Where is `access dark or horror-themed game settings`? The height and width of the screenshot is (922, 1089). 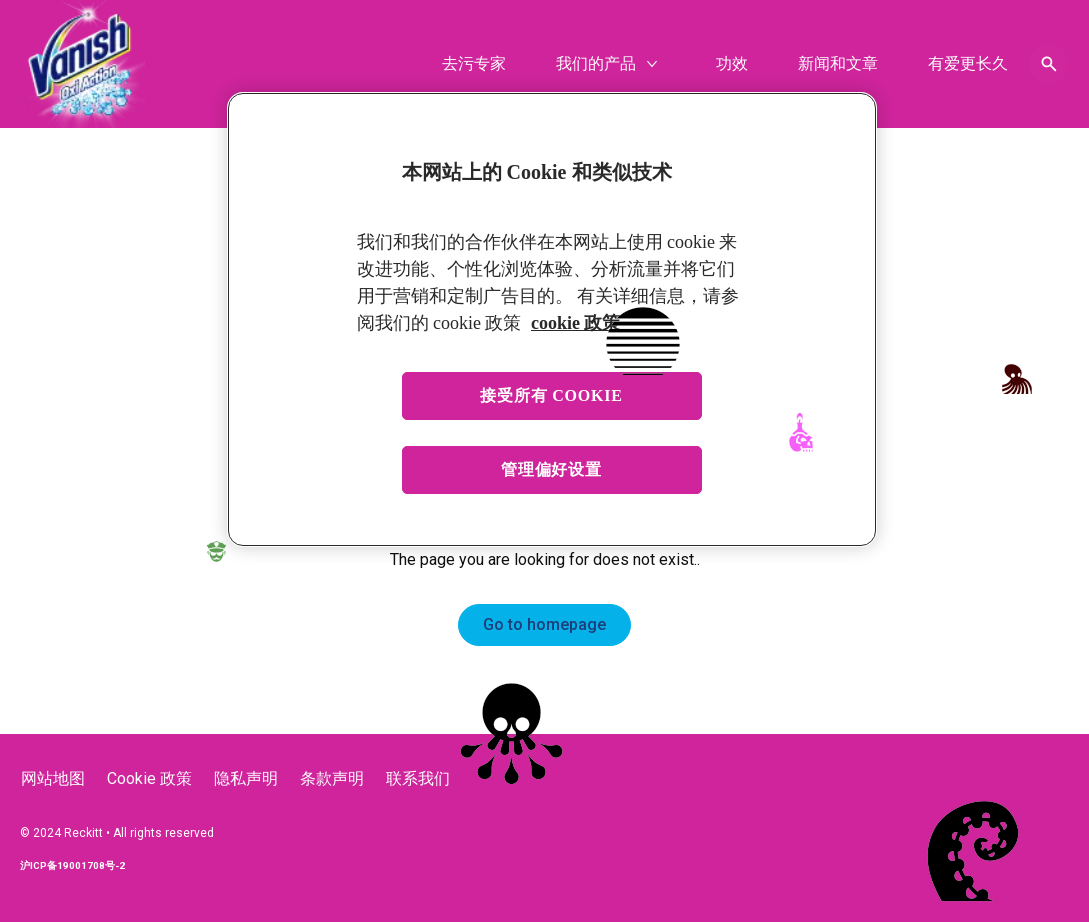
access dark or horror-themed game settings is located at coordinates (800, 432).